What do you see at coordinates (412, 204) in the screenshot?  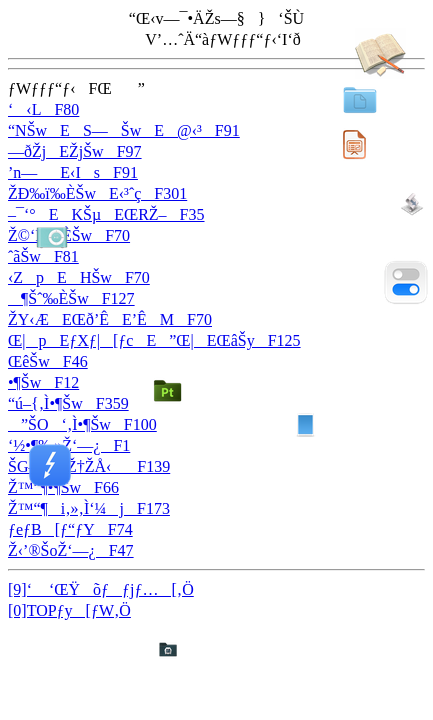 I see `create a new script droplet in script editor` at bounding box center [412, 204].